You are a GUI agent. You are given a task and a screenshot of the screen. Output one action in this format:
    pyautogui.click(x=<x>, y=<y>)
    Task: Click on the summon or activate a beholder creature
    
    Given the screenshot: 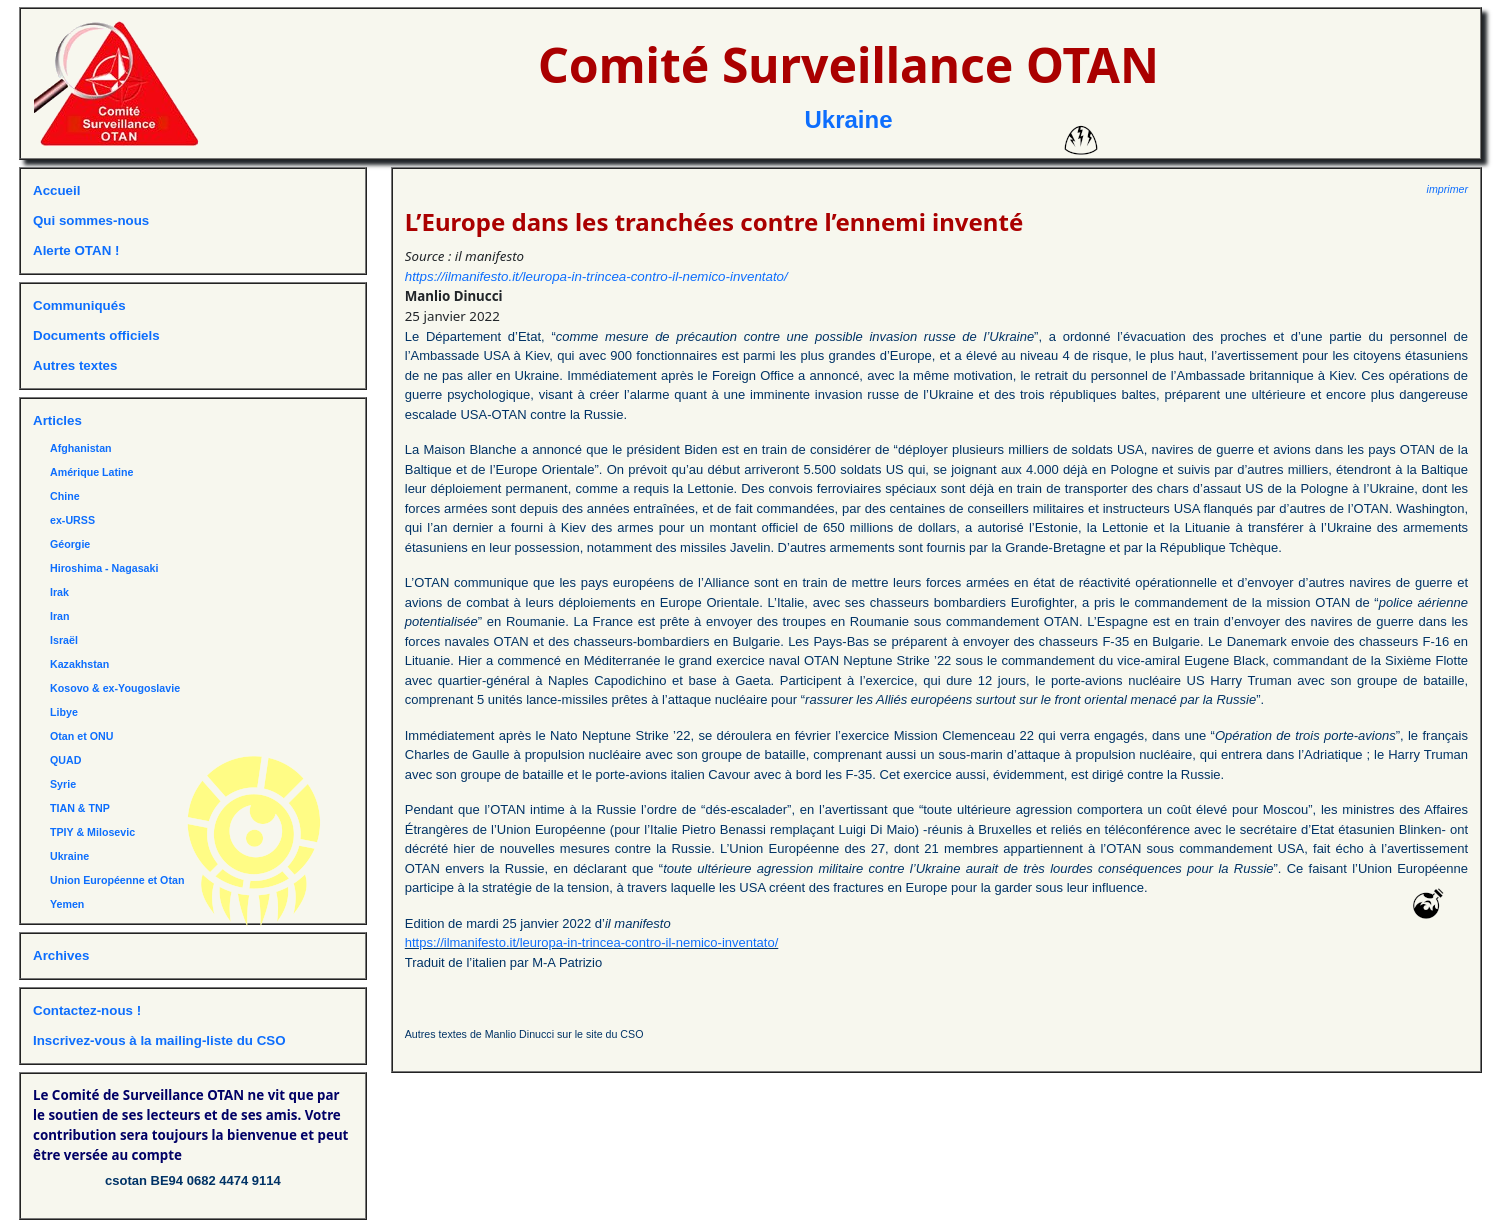 What is the action you would take?
    pyautogui.click(x=254, y=841)
    